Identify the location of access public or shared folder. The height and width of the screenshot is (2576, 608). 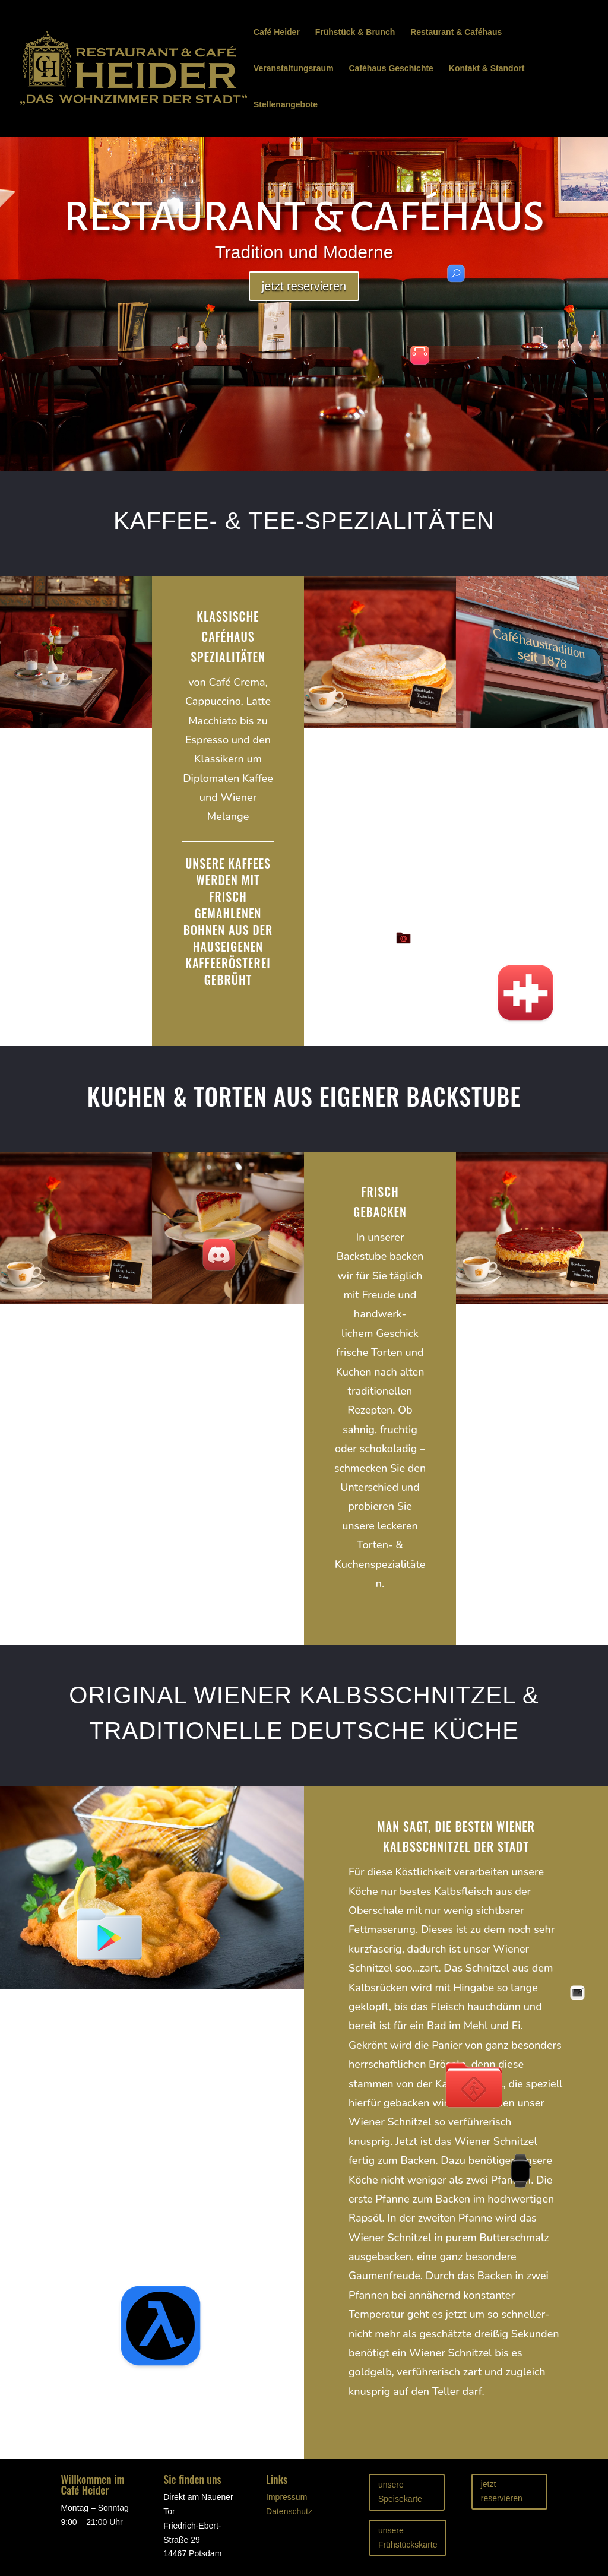
(474, 2085).